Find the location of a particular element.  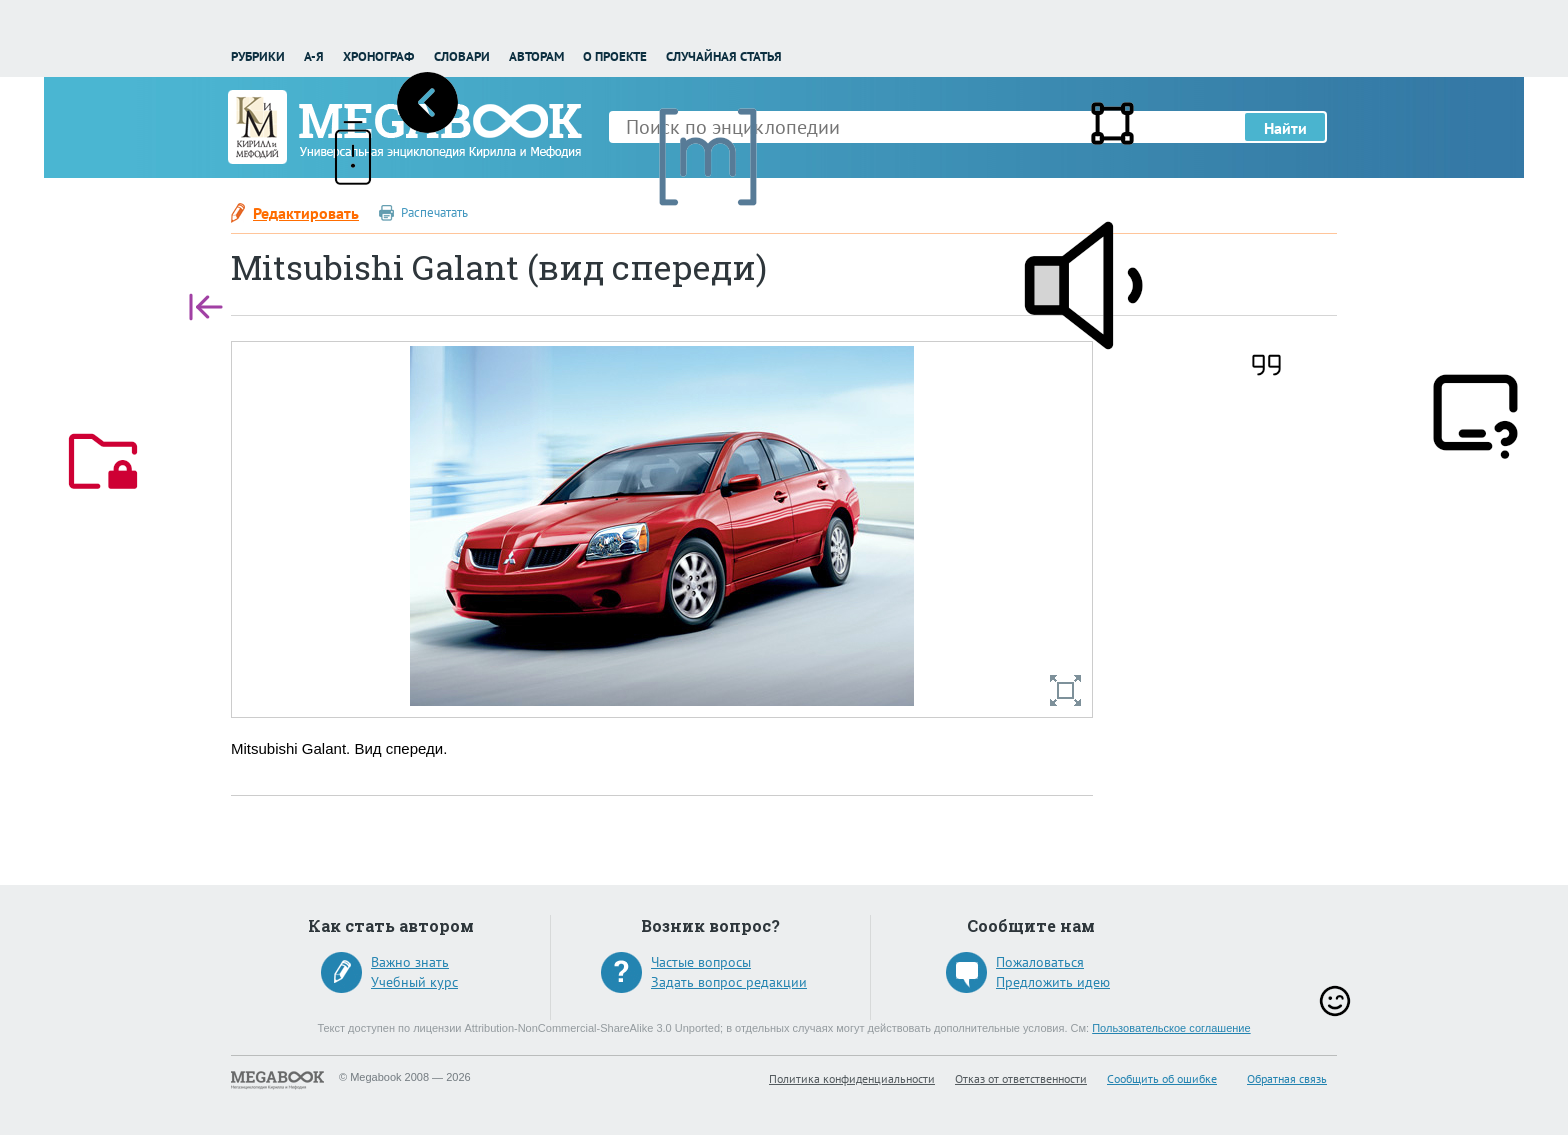

insert a block quote is located at coordinates (1266, 364).